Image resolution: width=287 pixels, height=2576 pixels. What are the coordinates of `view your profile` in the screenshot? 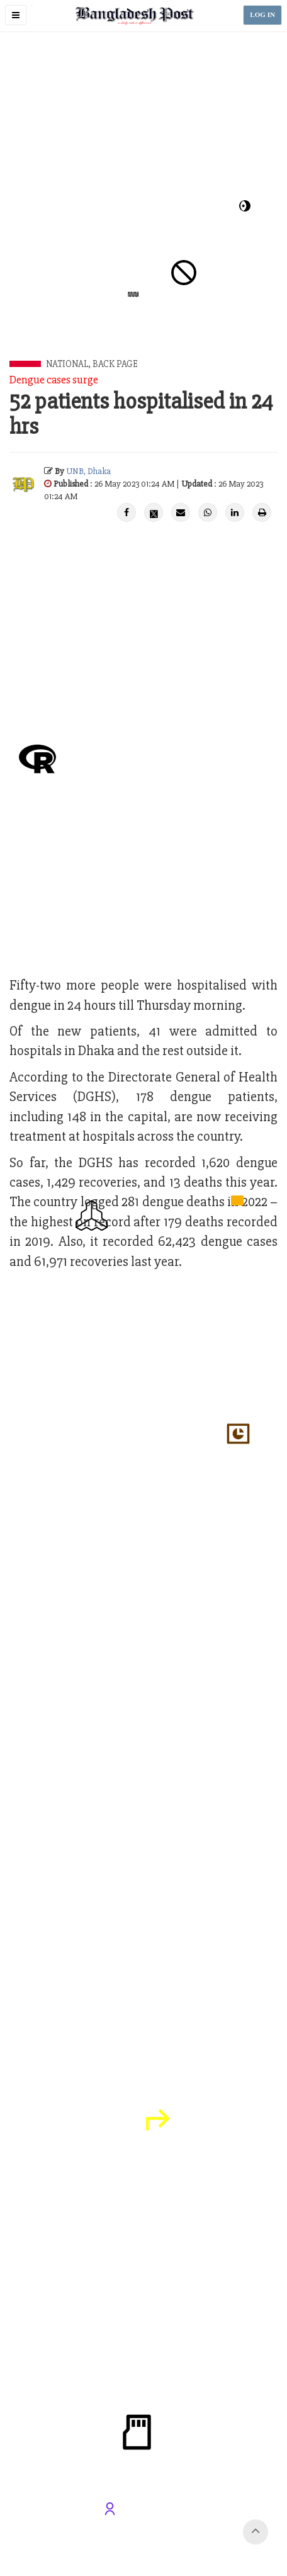 It's located at (110, 2509).